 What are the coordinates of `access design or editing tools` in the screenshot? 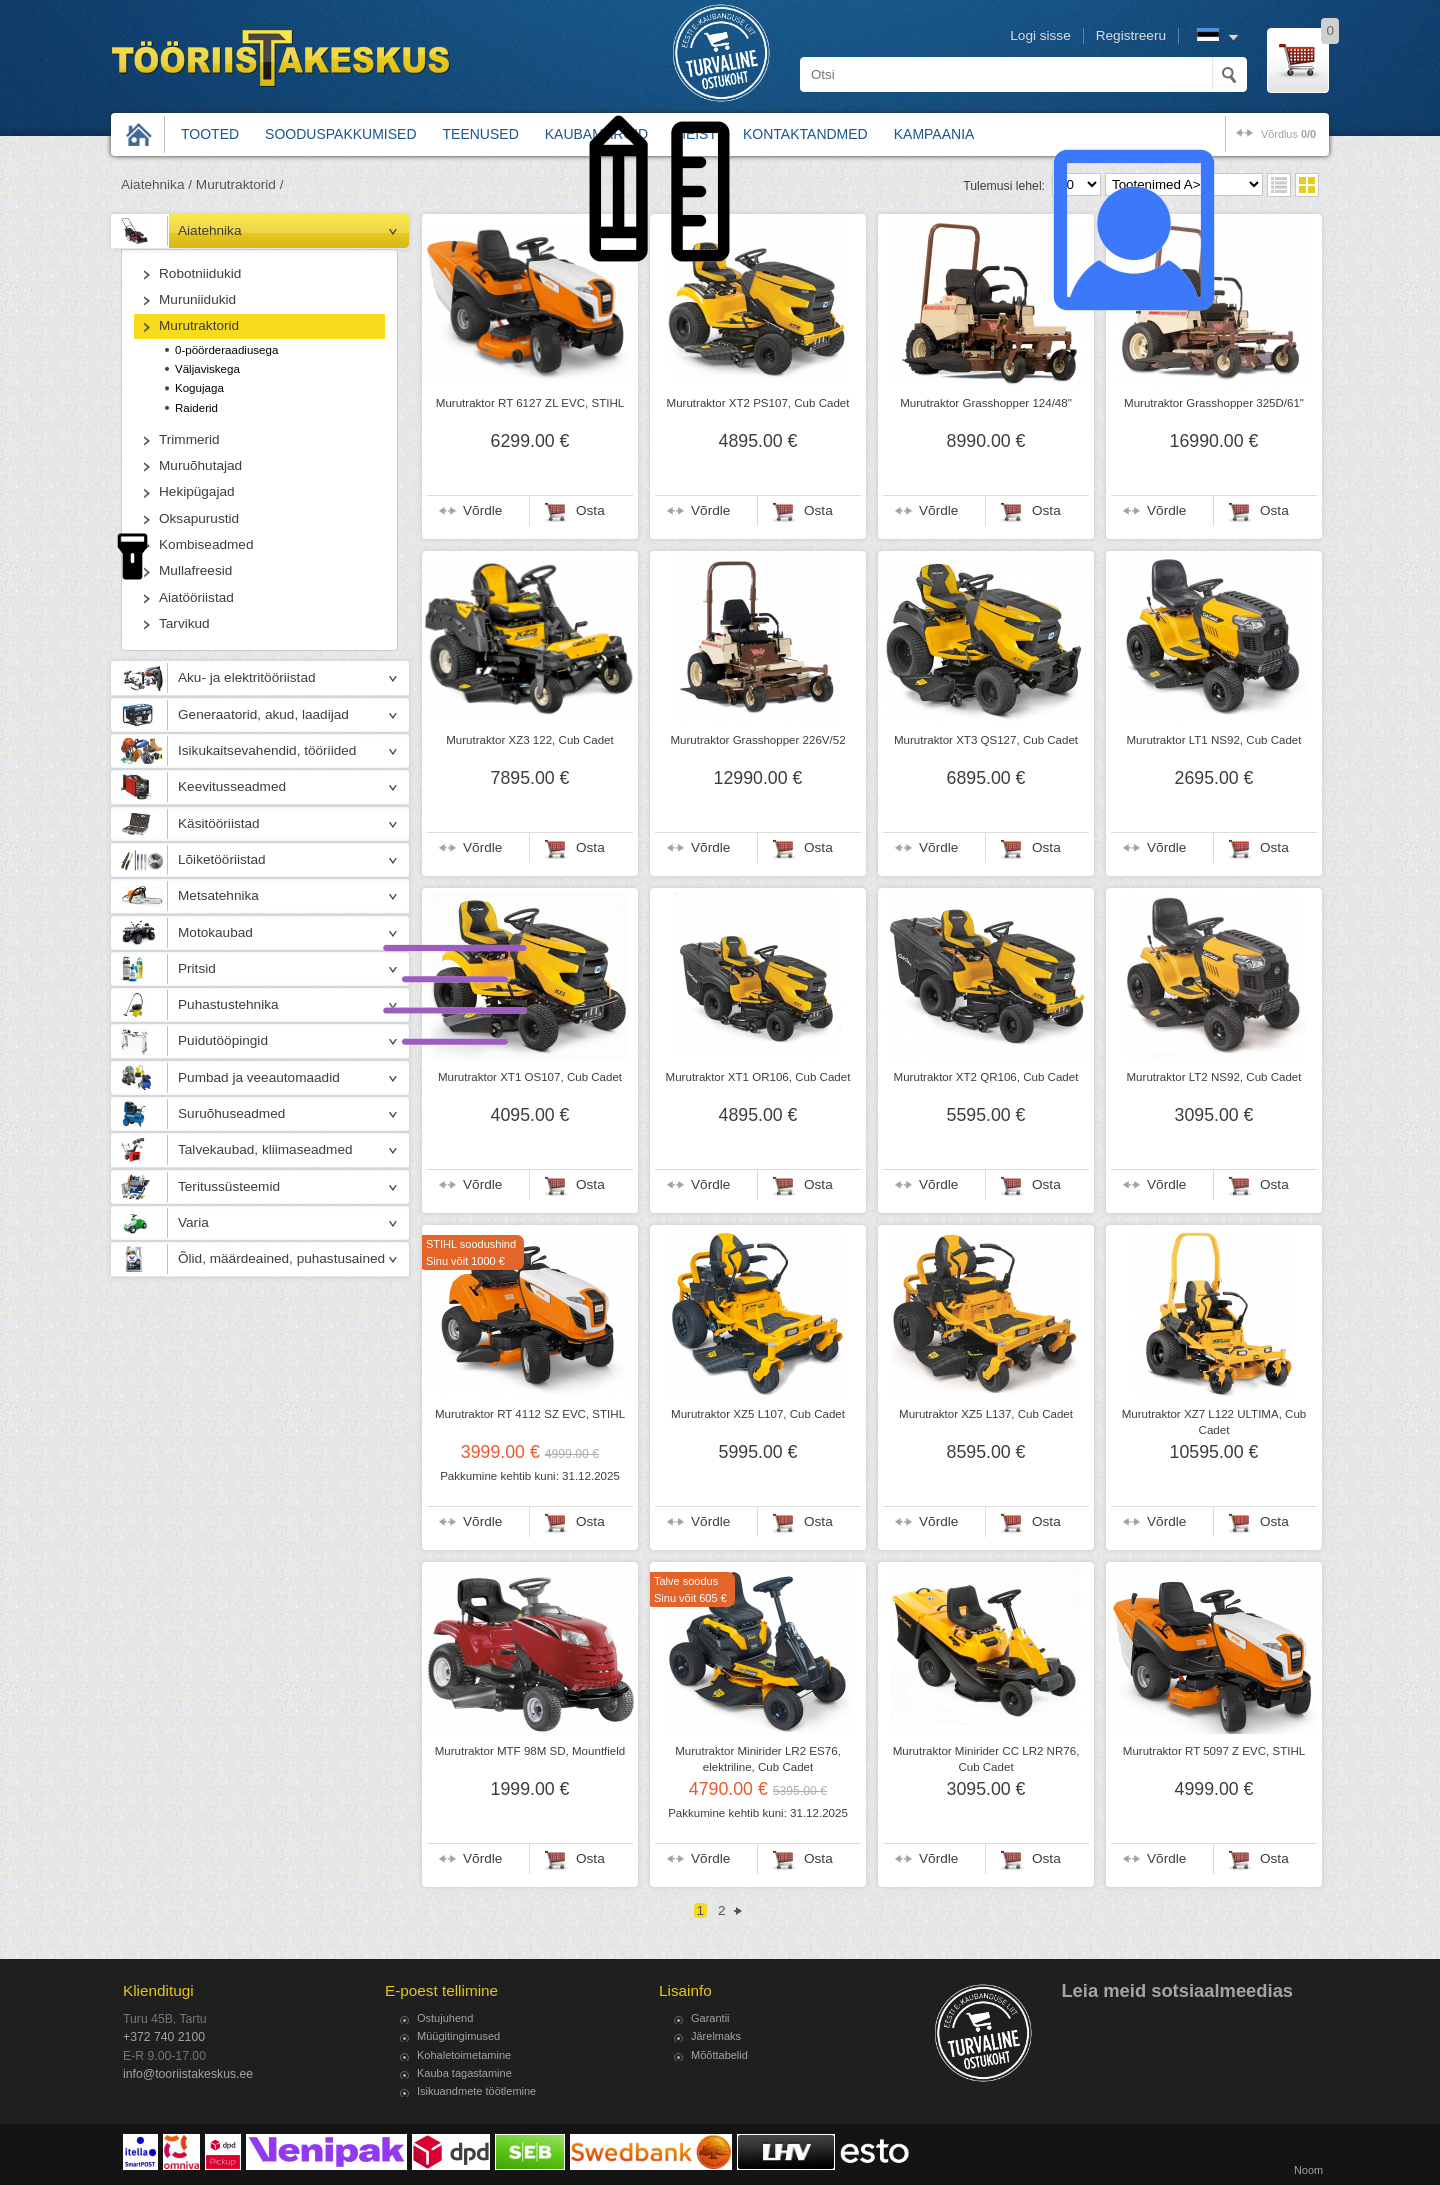 It's located at (659, 191).